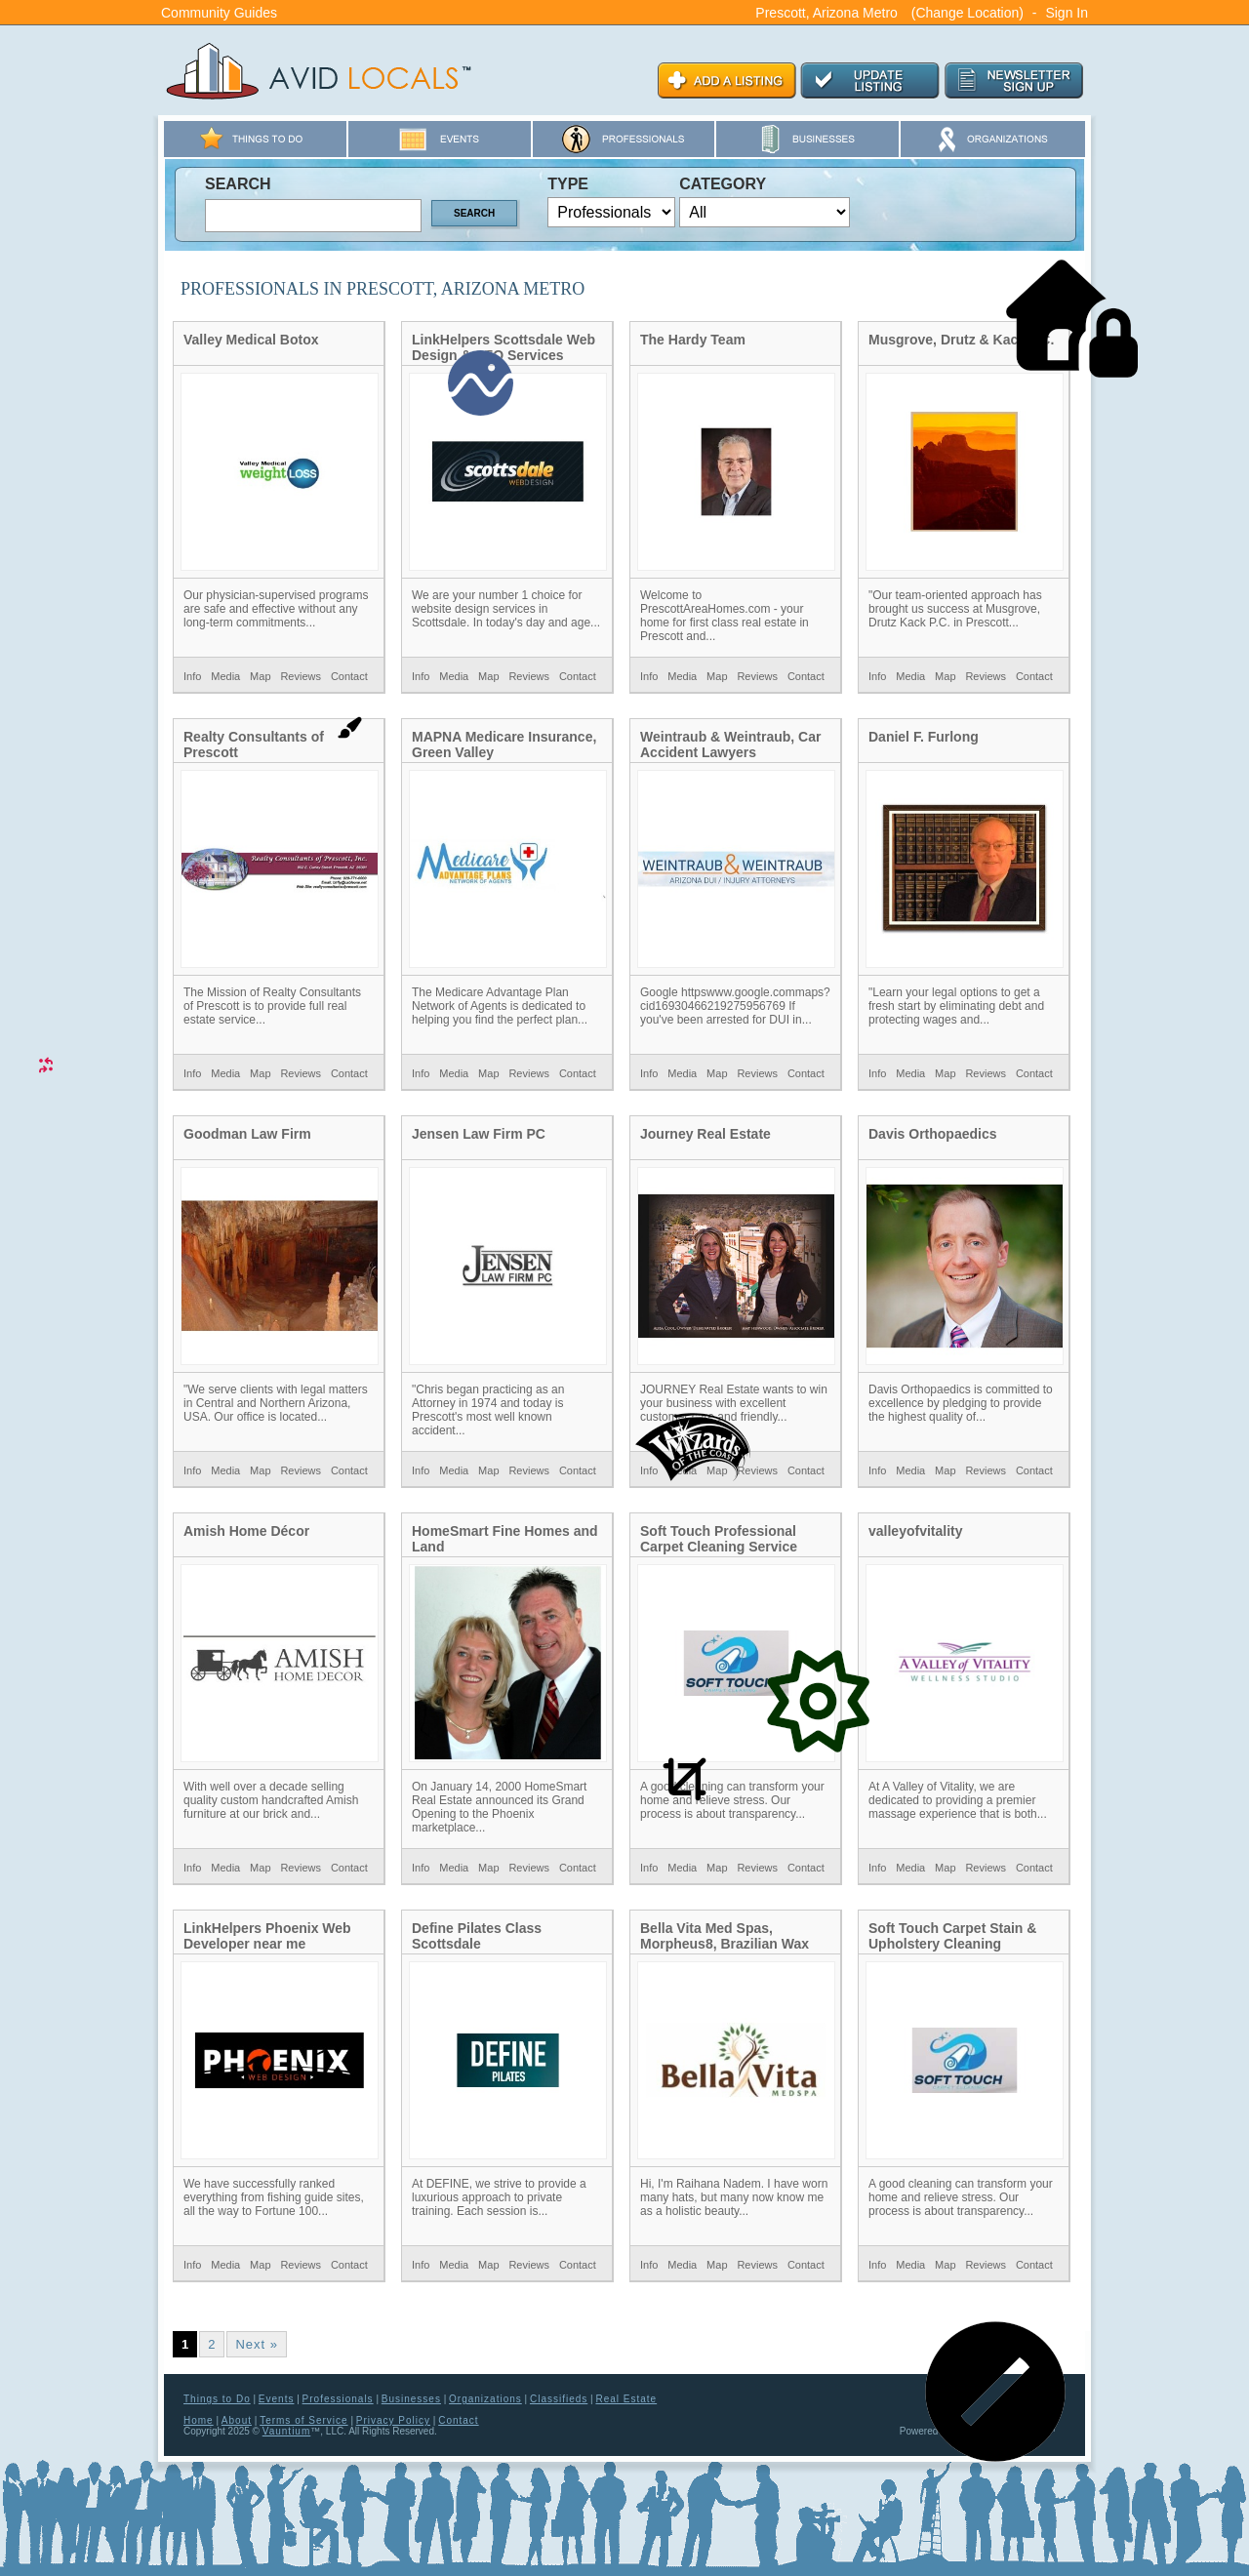 The image size is (1249, 2576). I want to click on wizards of the coast company logo, so click(693, 1447).